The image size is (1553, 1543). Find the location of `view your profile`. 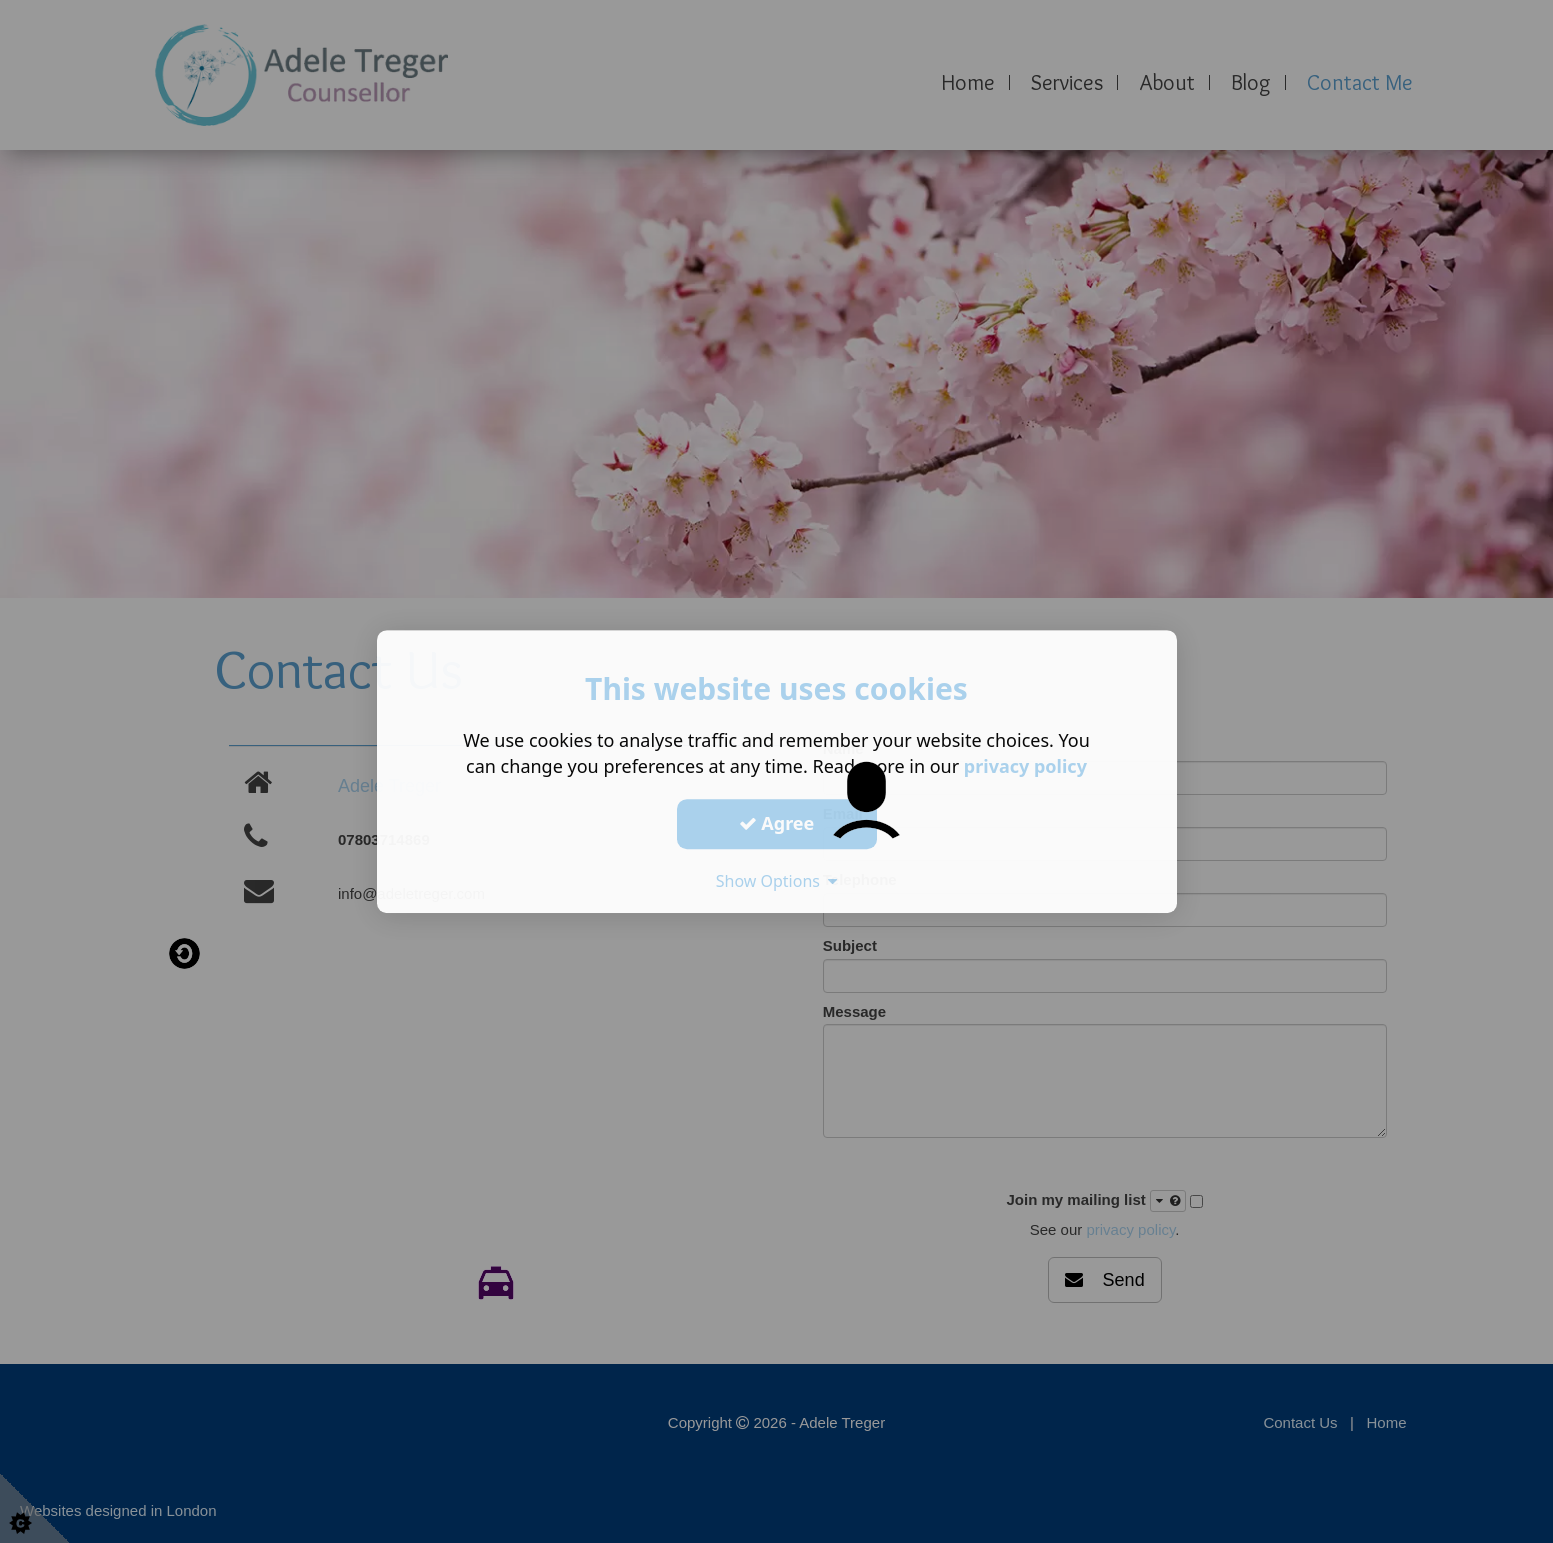

view your profile is located at coordinates (866, 800).